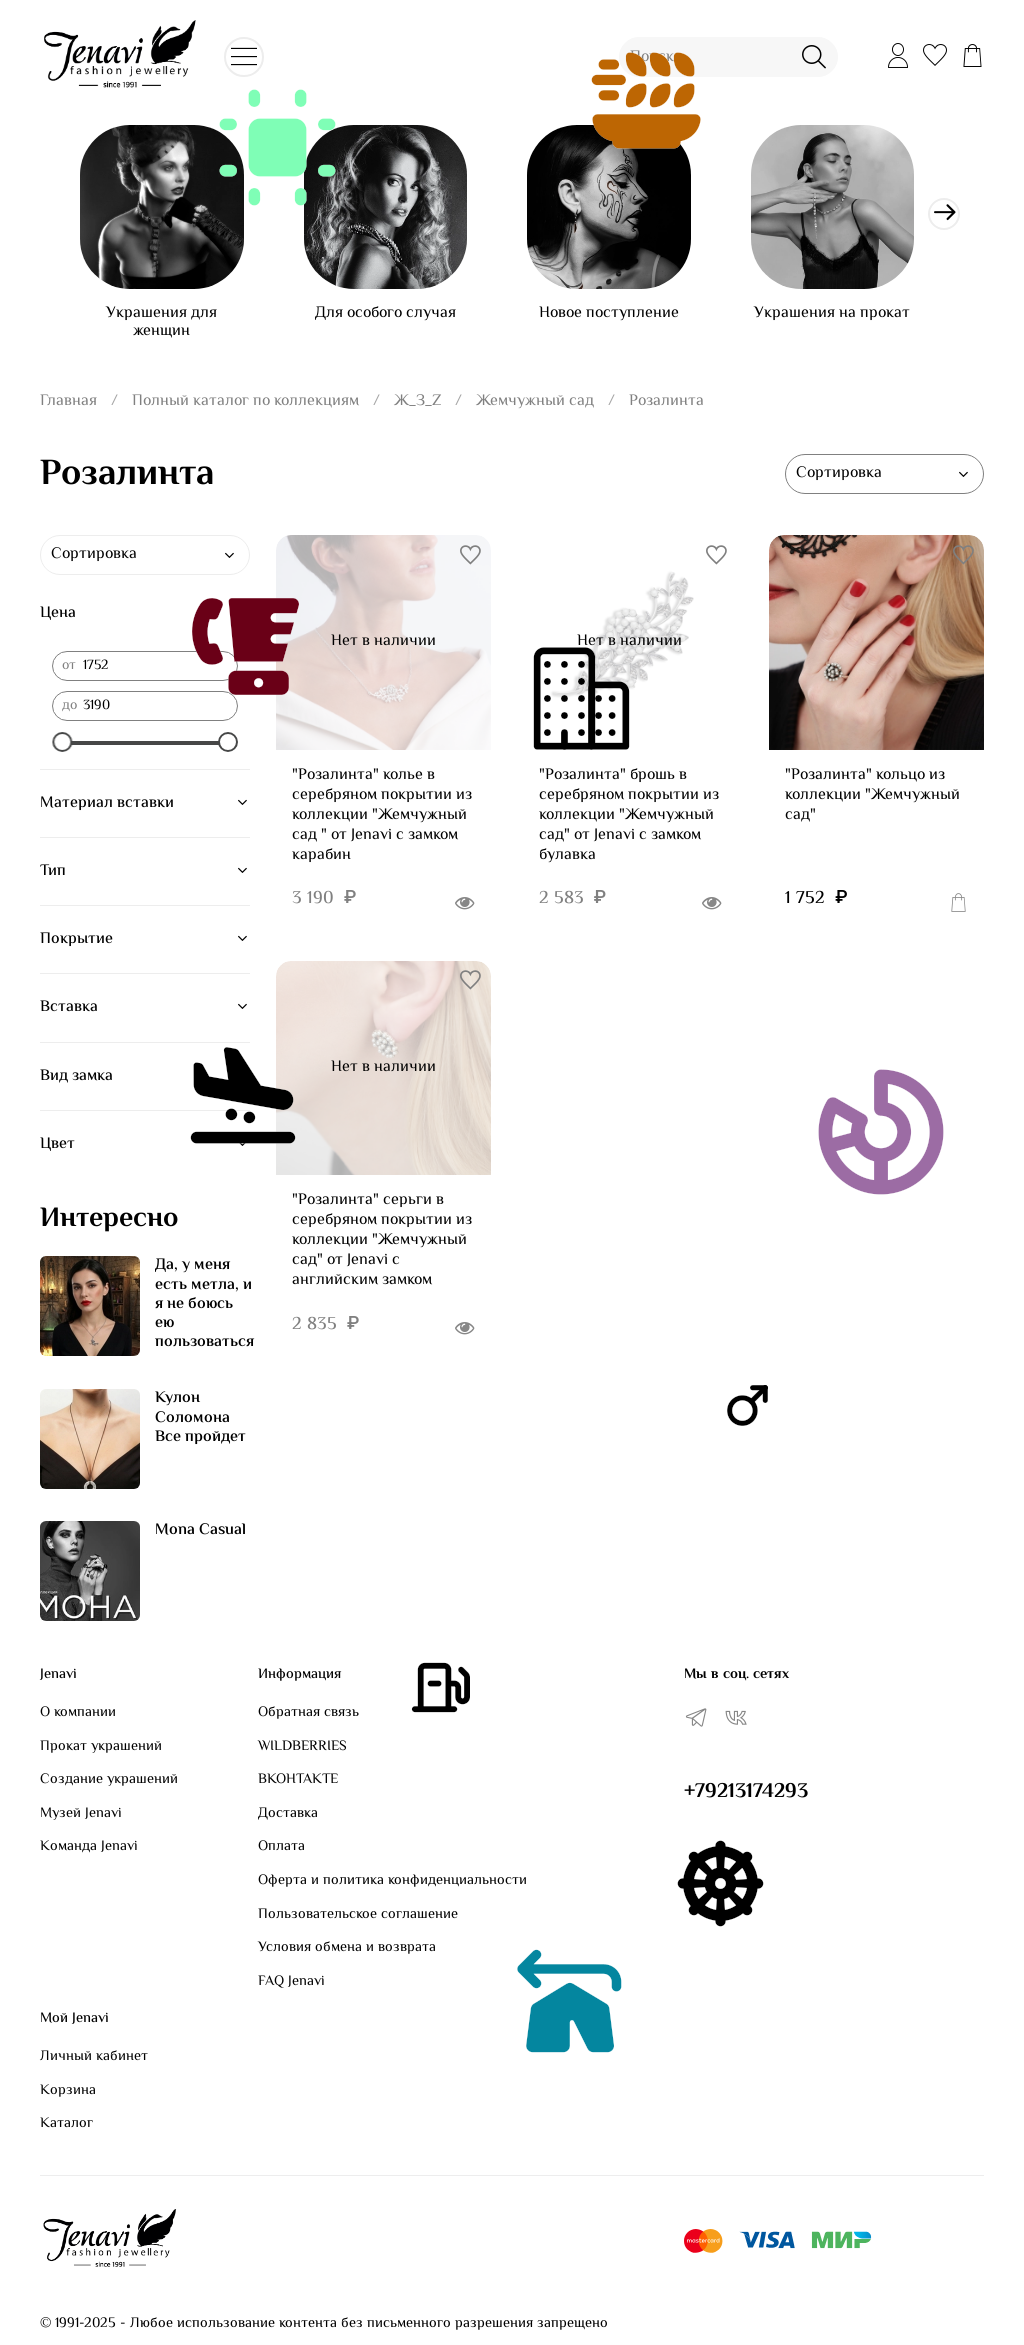  What do you see at coordinates (438, 1687) in the screenshot?
I see `find nearby gas stations` at bounding box center [438, 1687].